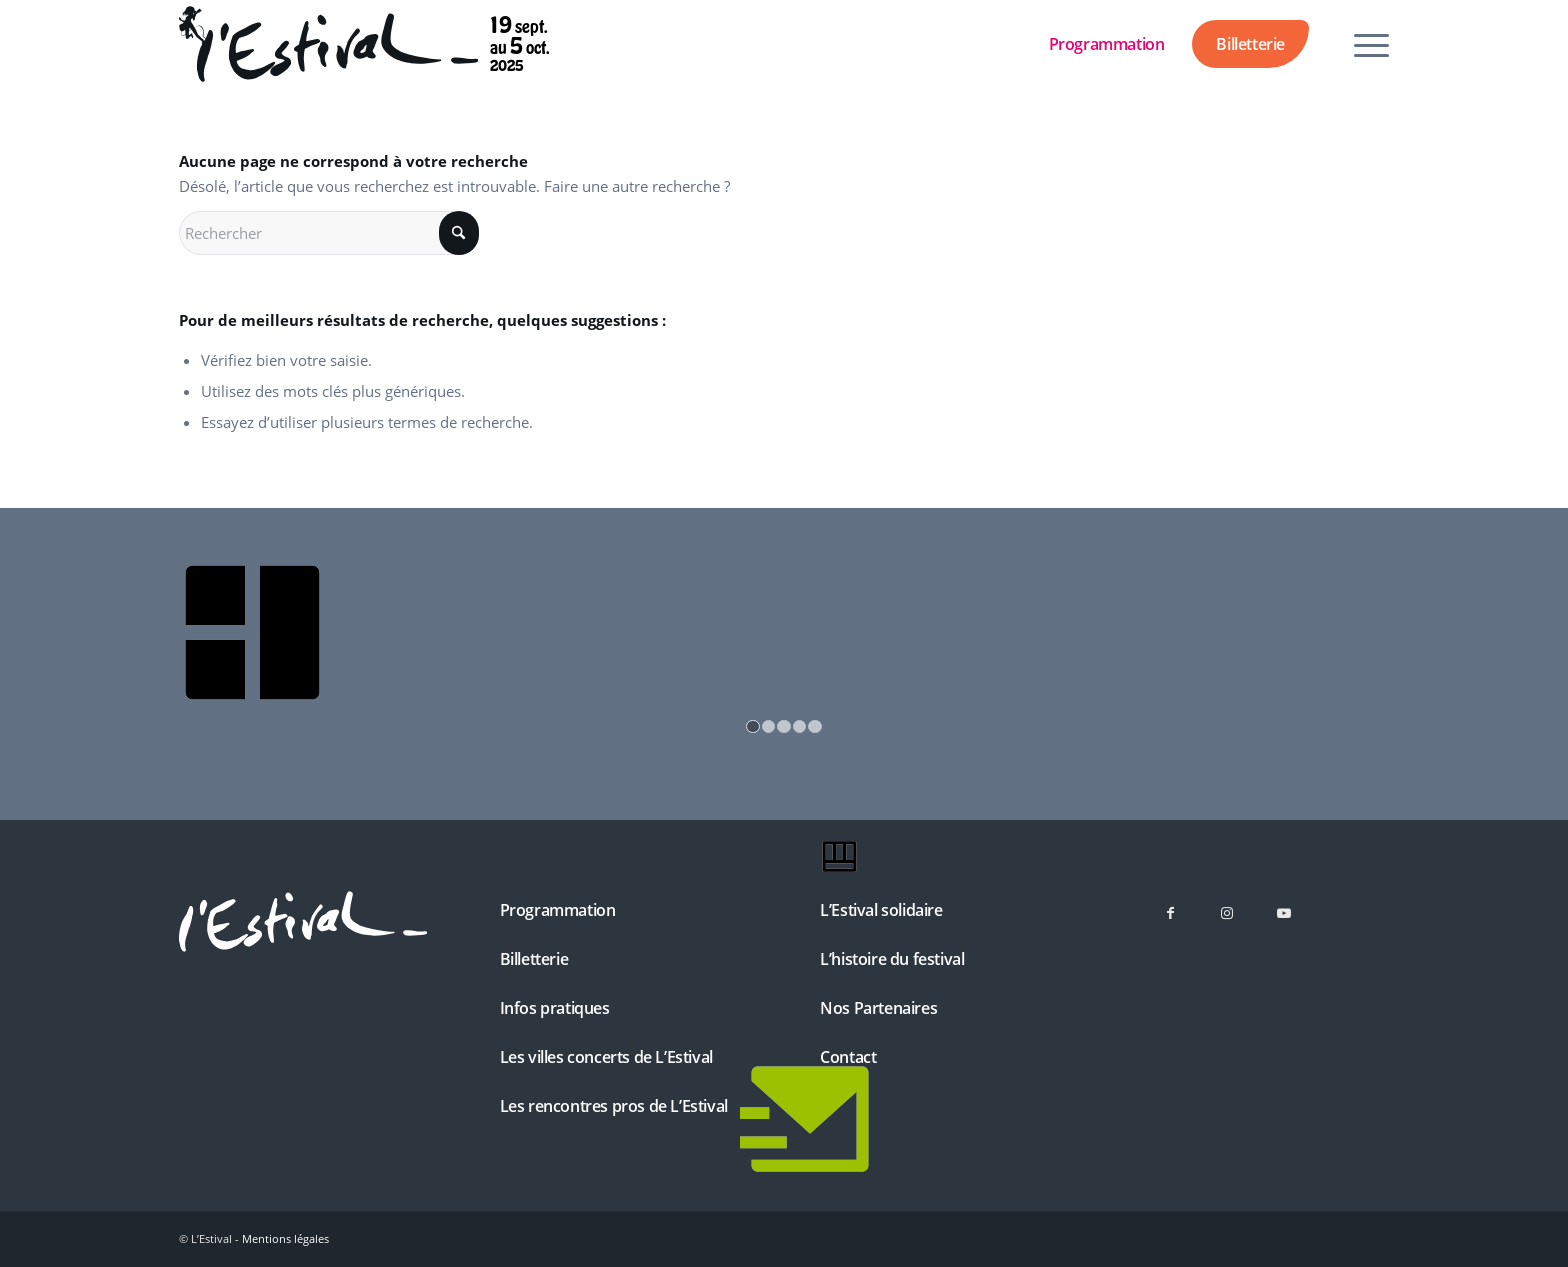  I want to click on switch to grid layout view, so click(252, 632).